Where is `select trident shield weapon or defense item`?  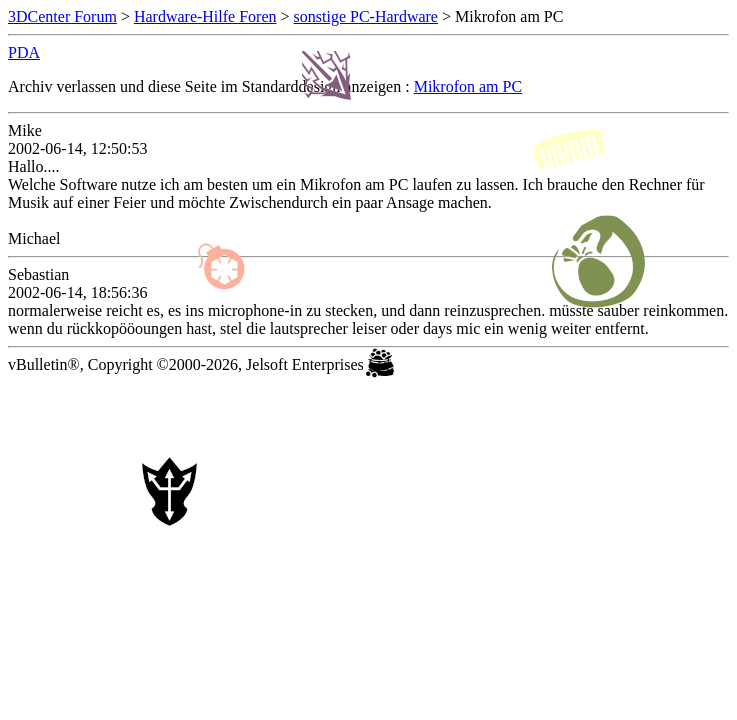 select trident shield weapon or defense item is located at coordinates (169, 491).